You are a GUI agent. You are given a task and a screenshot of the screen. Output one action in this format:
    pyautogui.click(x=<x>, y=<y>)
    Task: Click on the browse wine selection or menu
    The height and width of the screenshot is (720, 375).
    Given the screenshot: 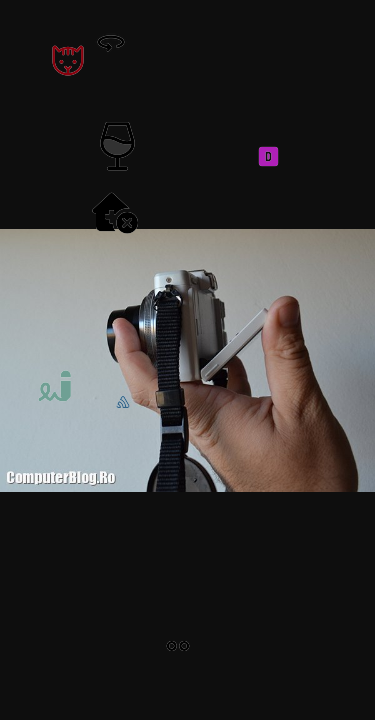 What is the action you would take?
    pyautogui.click(x=117, y=144)
    